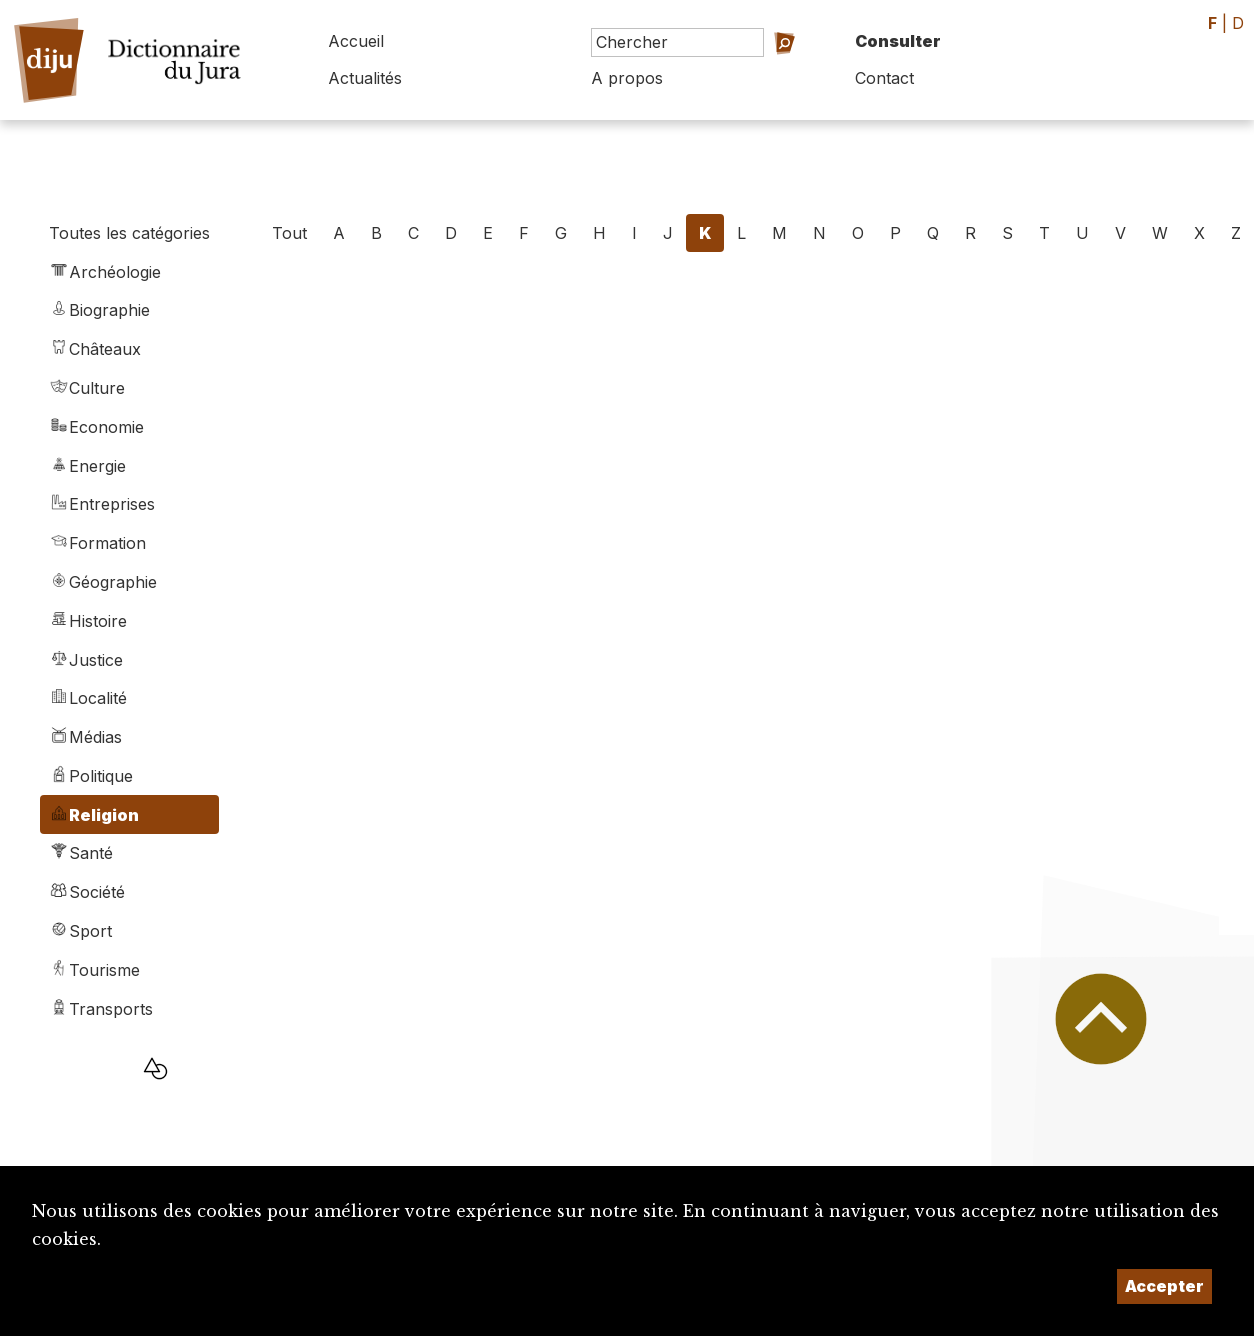  Describe the element at coordinates (155, 1068) in the screenshot. I see `access shape tools or drawing options` at that location.